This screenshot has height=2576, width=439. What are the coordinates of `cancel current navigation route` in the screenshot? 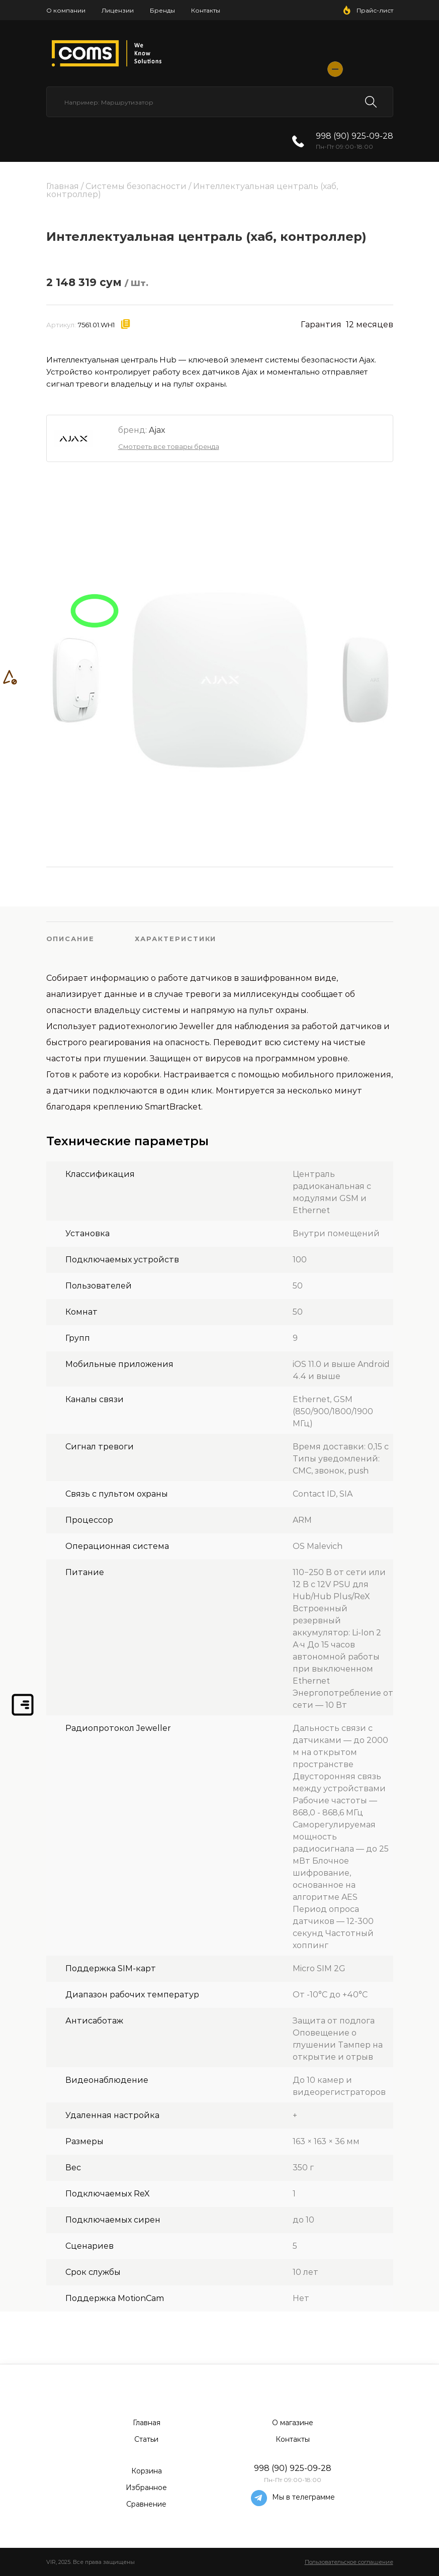 It's located at (9, 677).